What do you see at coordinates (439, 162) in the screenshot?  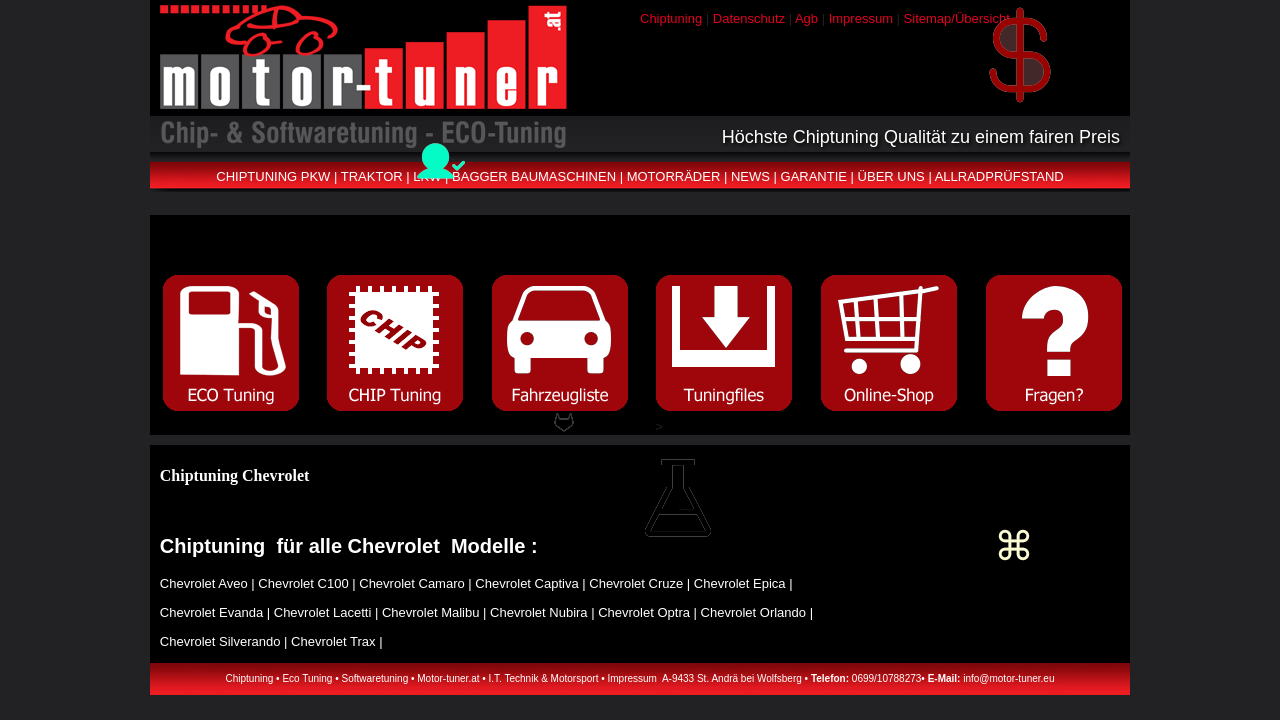 I see `user verified or approved` at bounding box center [439, 162].